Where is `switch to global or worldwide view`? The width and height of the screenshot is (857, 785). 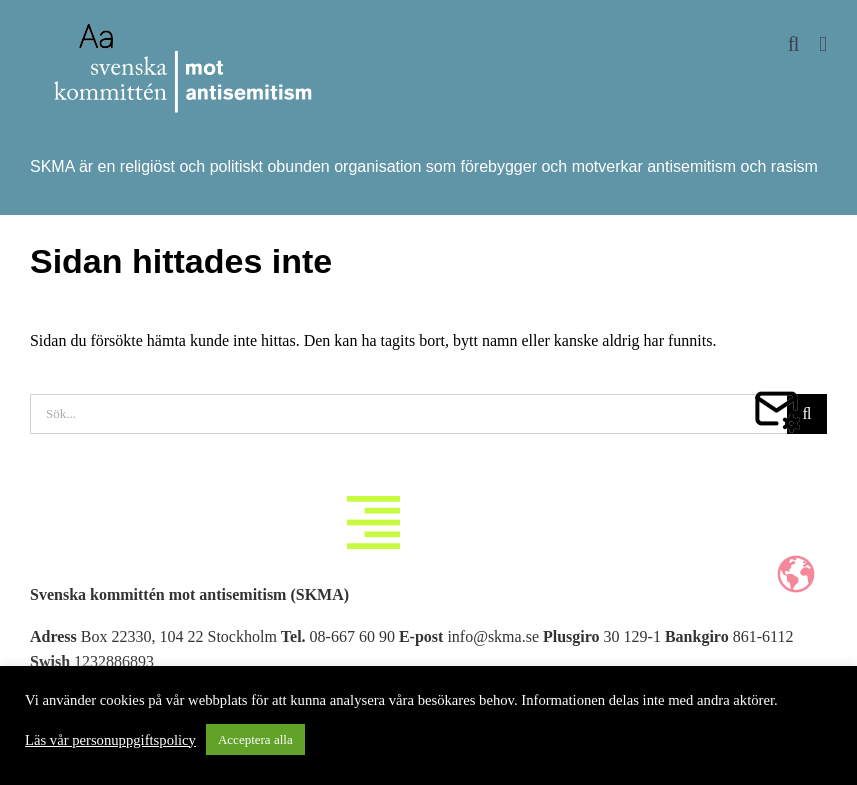
switch to global or worldwide view is located at coordinates (796, 574).